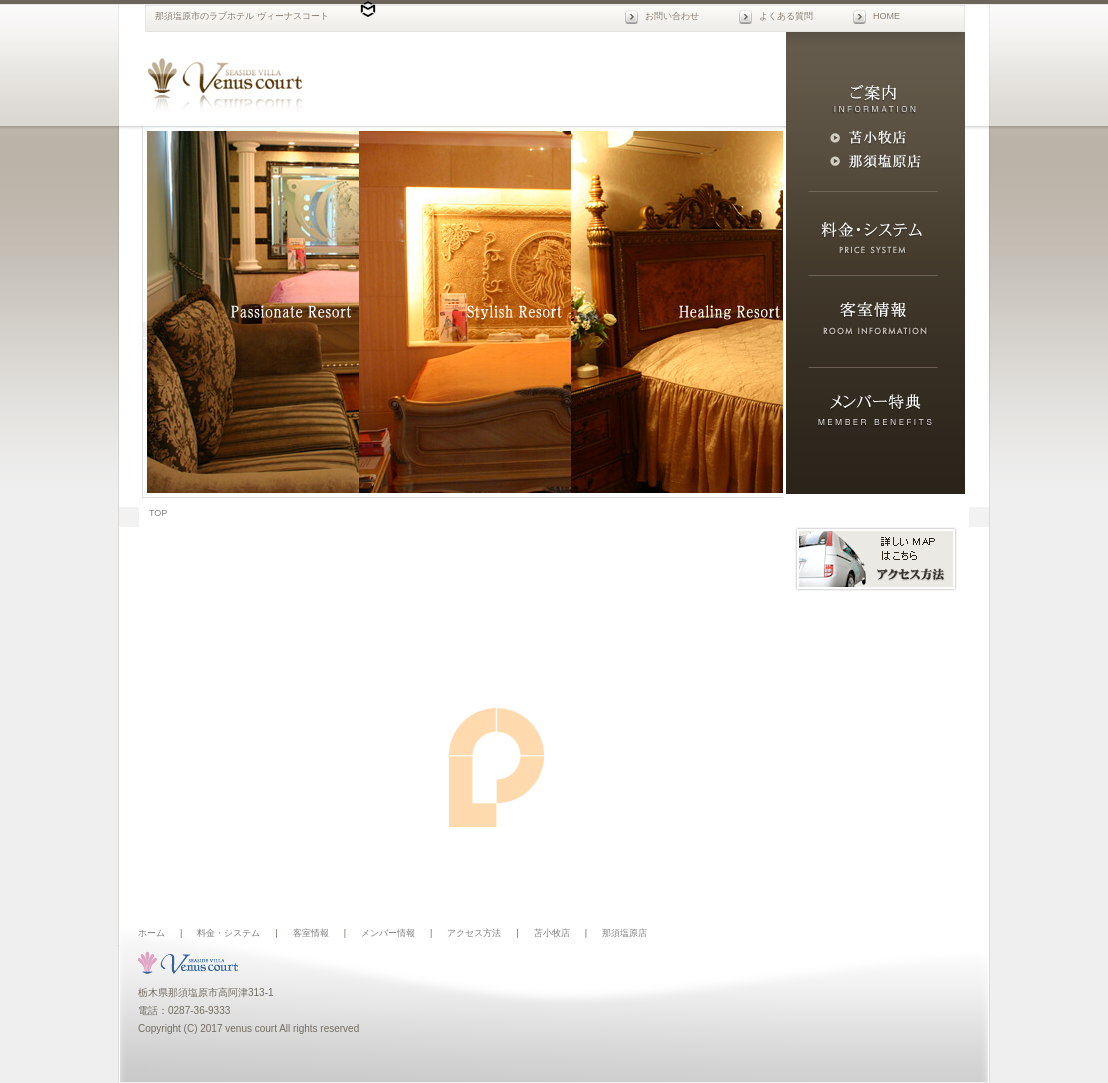  What do you see at coordinates (368, 9) in the screenshot?
I see `mailtrap email testing service logo` at bounding box center [368, 9].